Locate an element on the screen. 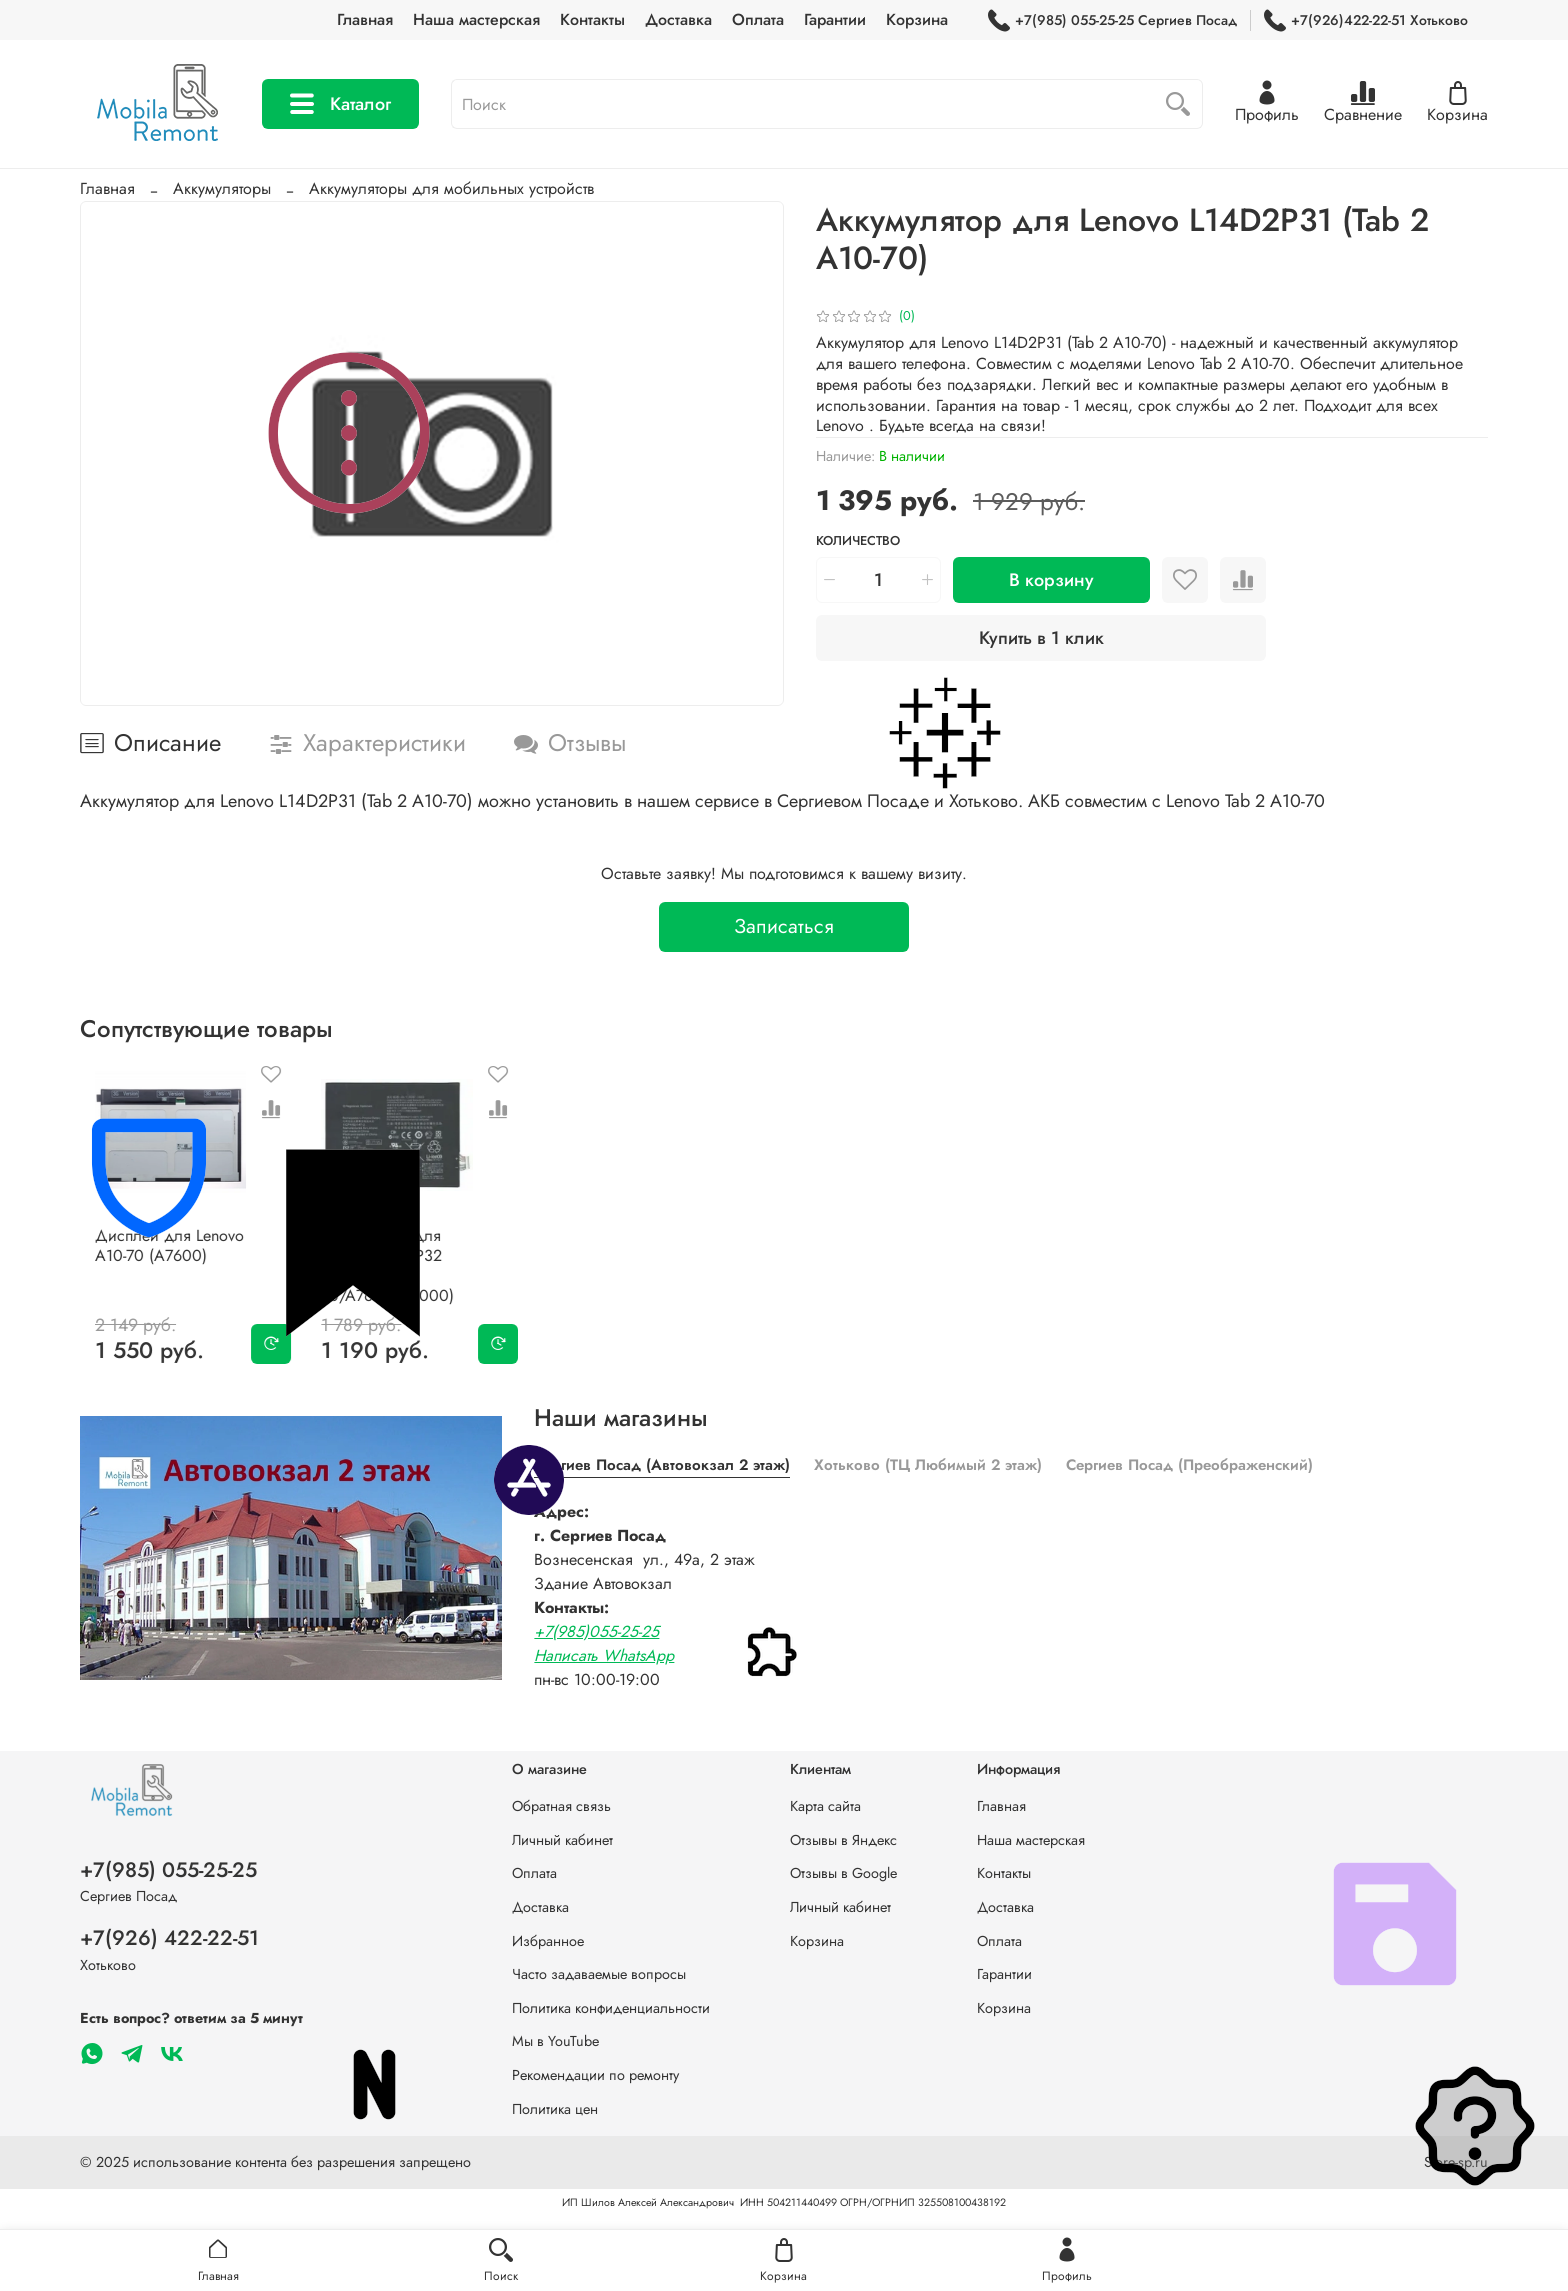 This screenshot has height=2291, width=1568. indicates an item starting with the letter n is located at coordinates (374, 2084).